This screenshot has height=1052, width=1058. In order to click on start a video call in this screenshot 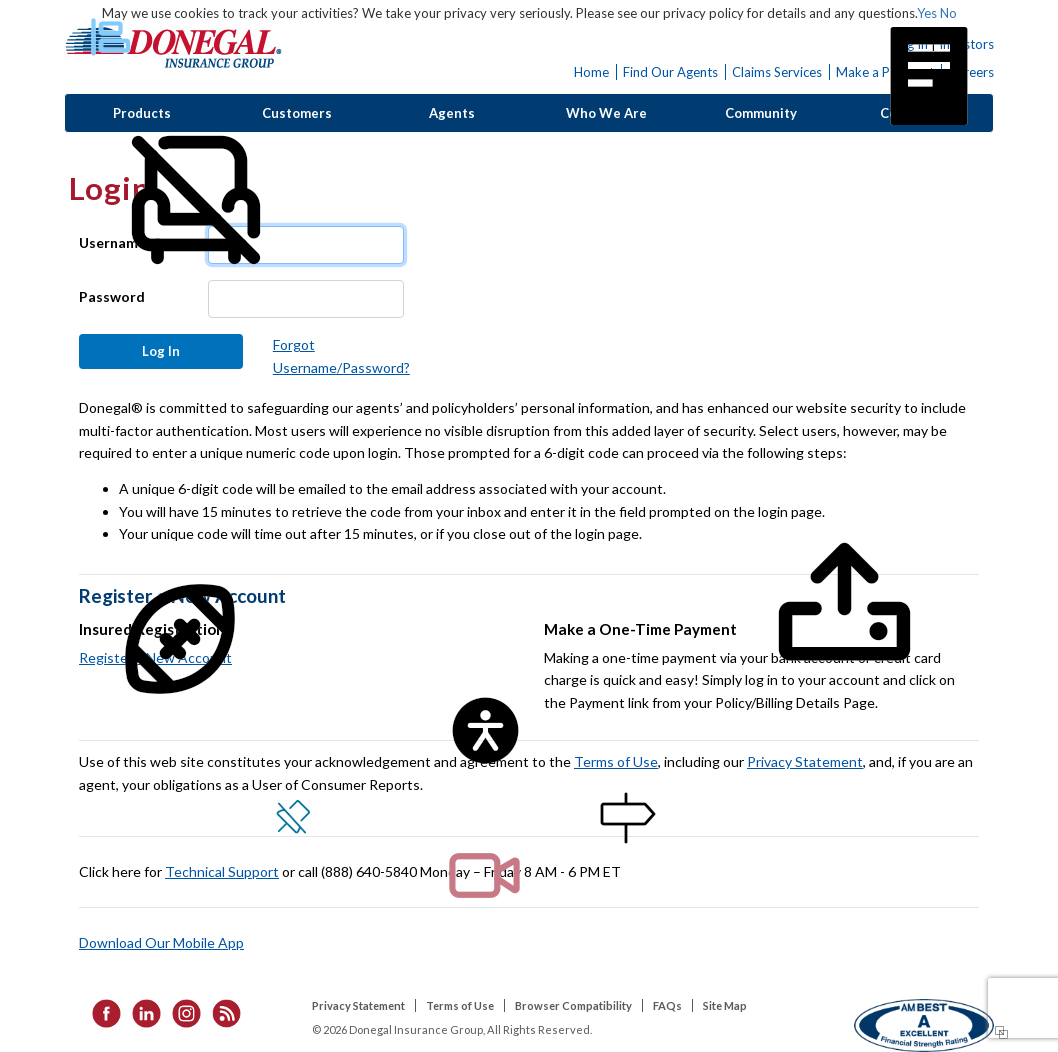, I will do `click(484, 875)`.